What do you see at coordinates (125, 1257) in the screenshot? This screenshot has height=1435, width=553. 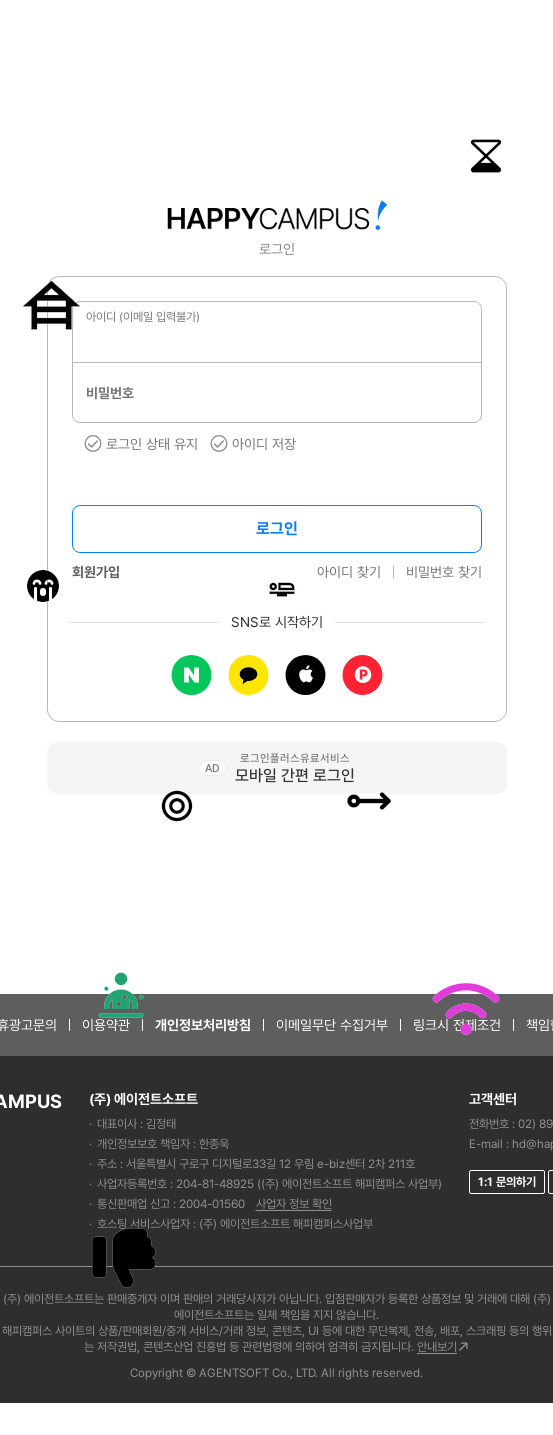 I see `dislike or downvote content` at bounding box center [125, 1257].